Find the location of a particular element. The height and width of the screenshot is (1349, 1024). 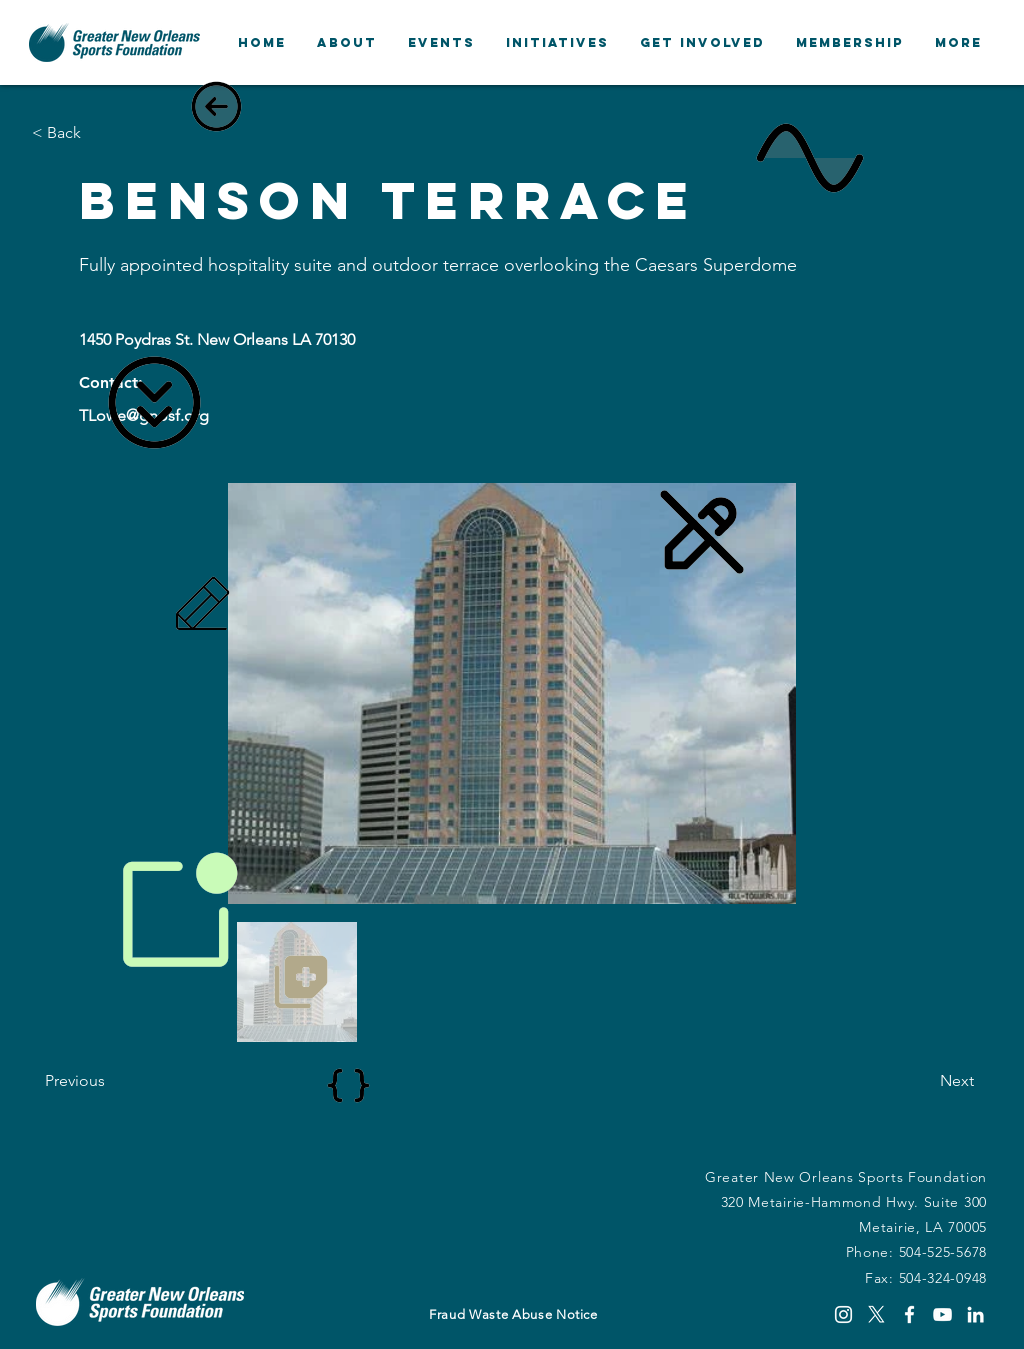

access medical records or notes is located at coordinates (301, 982).